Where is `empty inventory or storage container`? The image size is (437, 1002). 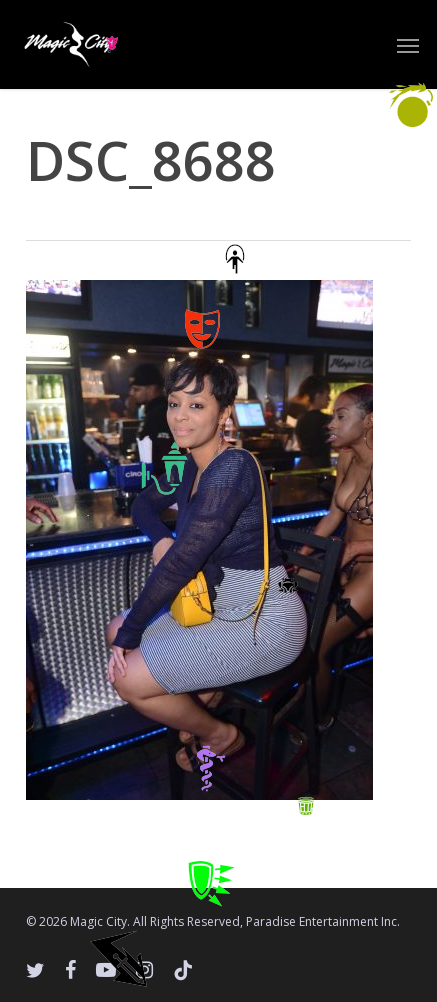
empty inventory or storage container is located at coordinates (306, 803).